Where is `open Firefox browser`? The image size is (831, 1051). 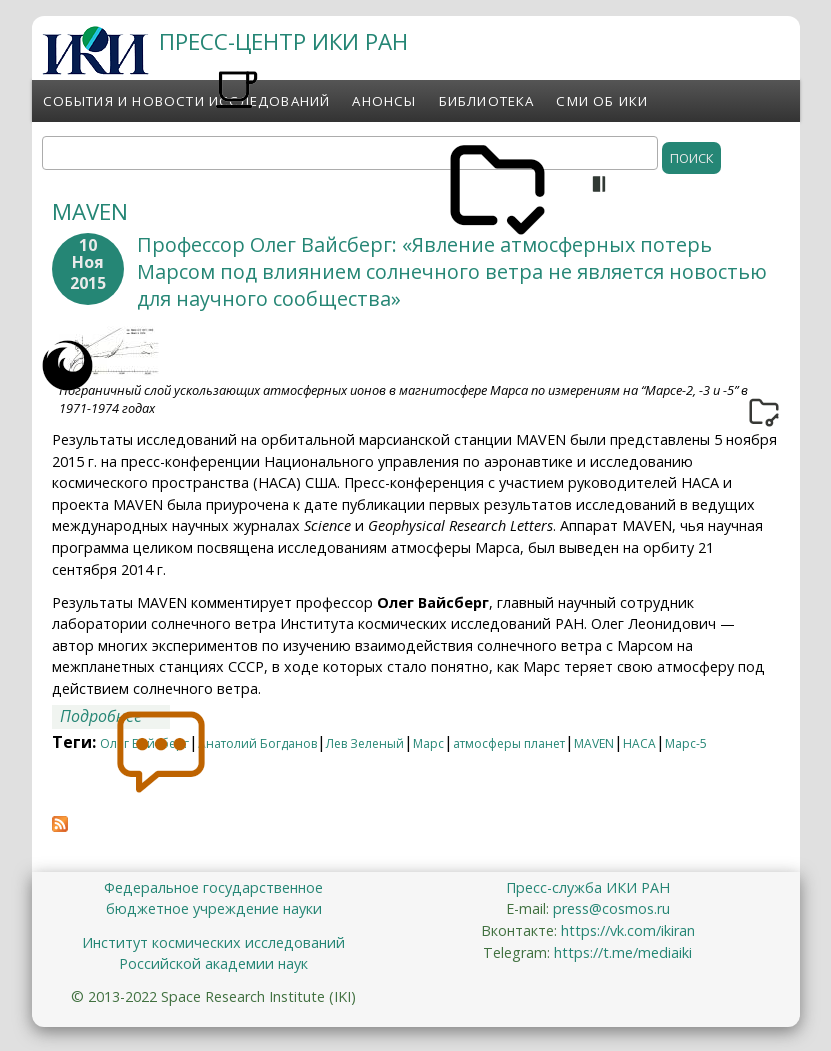 open Firefox browser is located at coordinates (67, 365).